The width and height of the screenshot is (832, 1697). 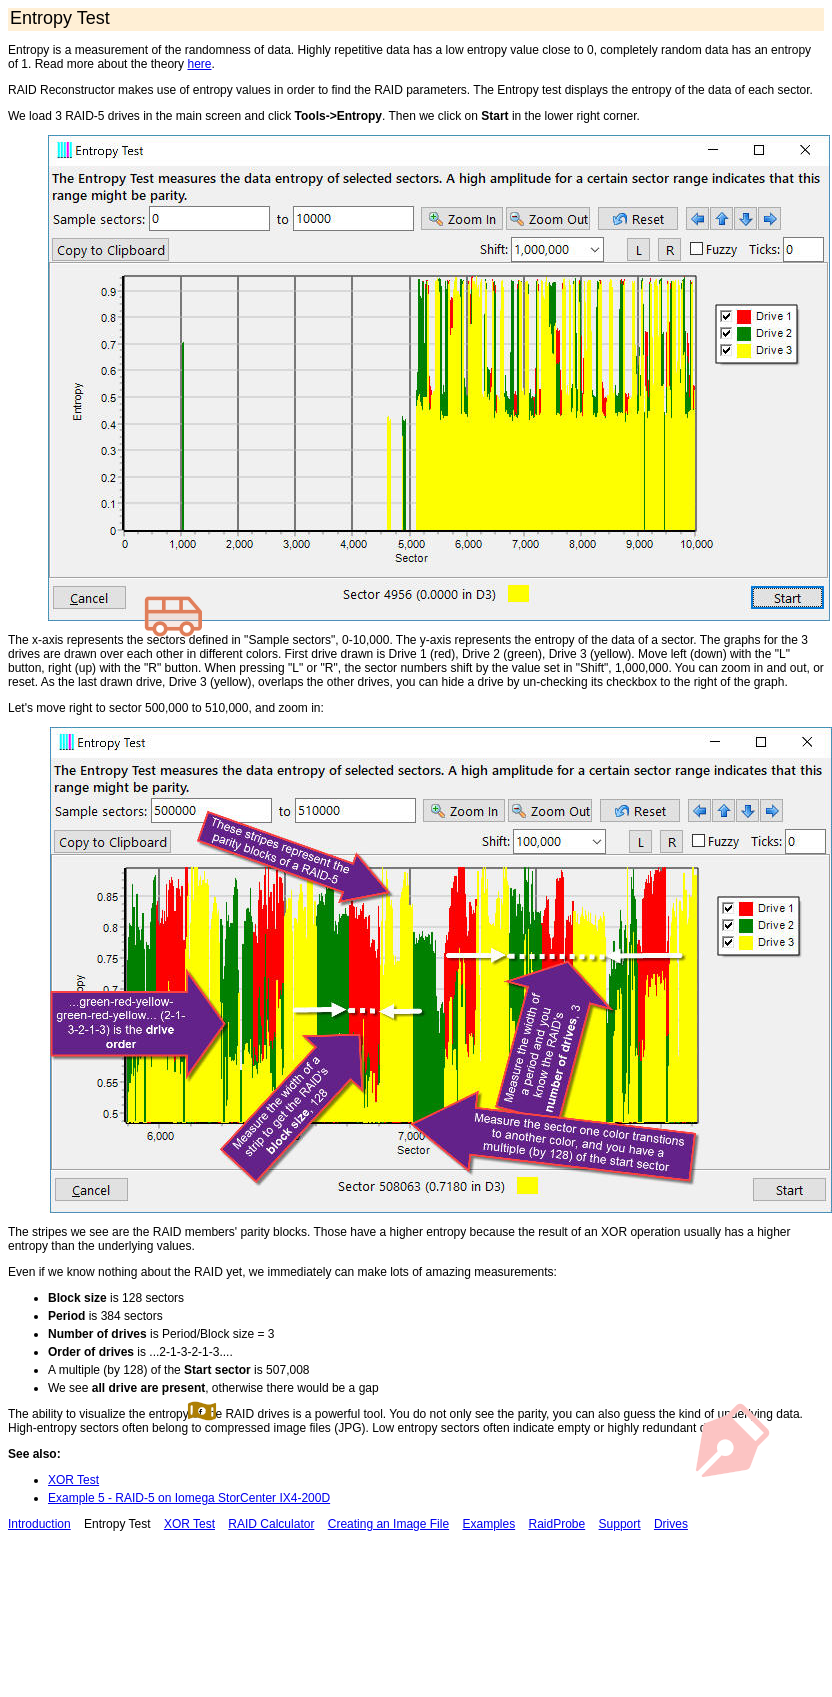 I want to click on access drawing or illustration tools, so click(x=728, y=1445).